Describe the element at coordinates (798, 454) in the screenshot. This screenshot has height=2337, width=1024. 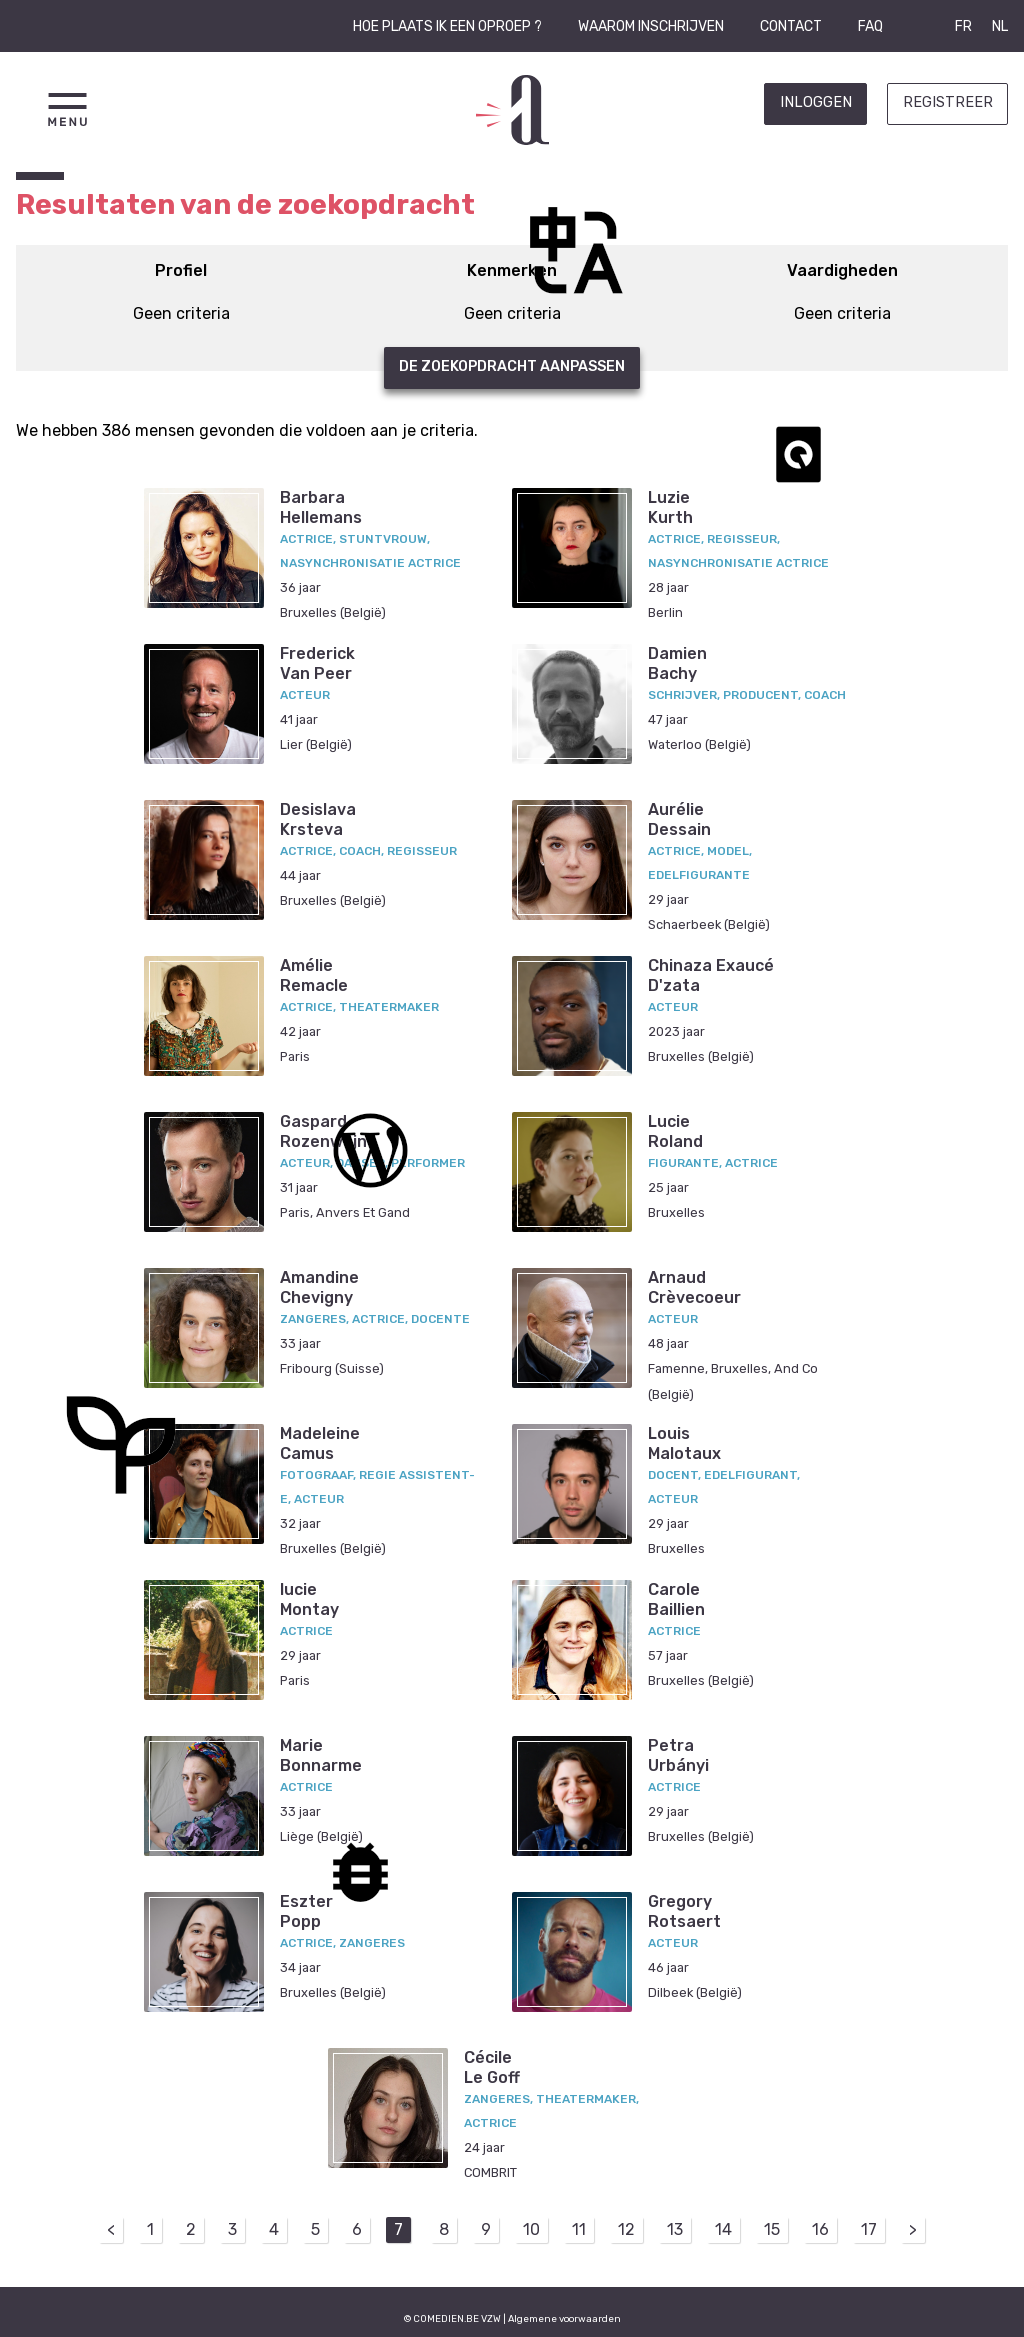
I see `restore device from backup` at that location.